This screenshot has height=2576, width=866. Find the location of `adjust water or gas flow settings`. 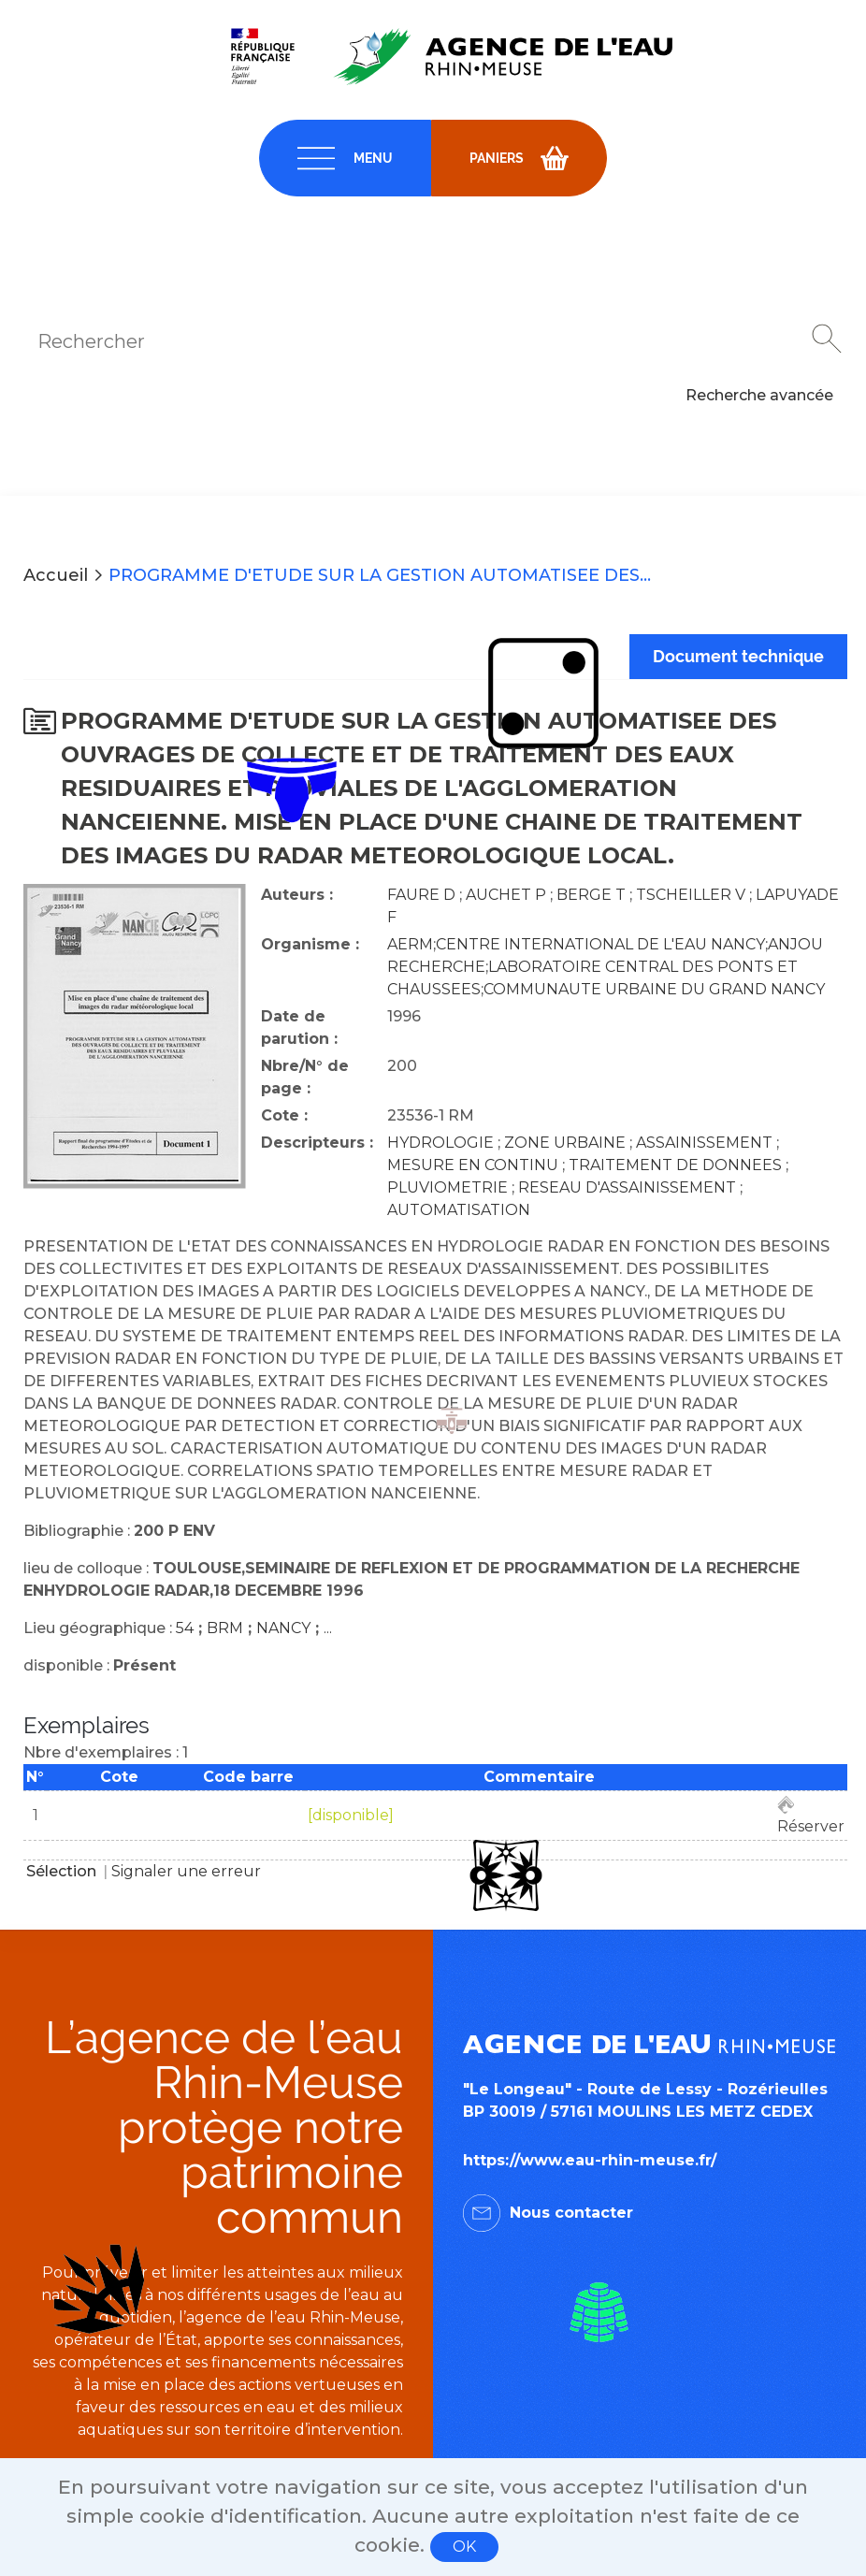

adjust water or gas flow settings is located at coordinates (452, 1420).